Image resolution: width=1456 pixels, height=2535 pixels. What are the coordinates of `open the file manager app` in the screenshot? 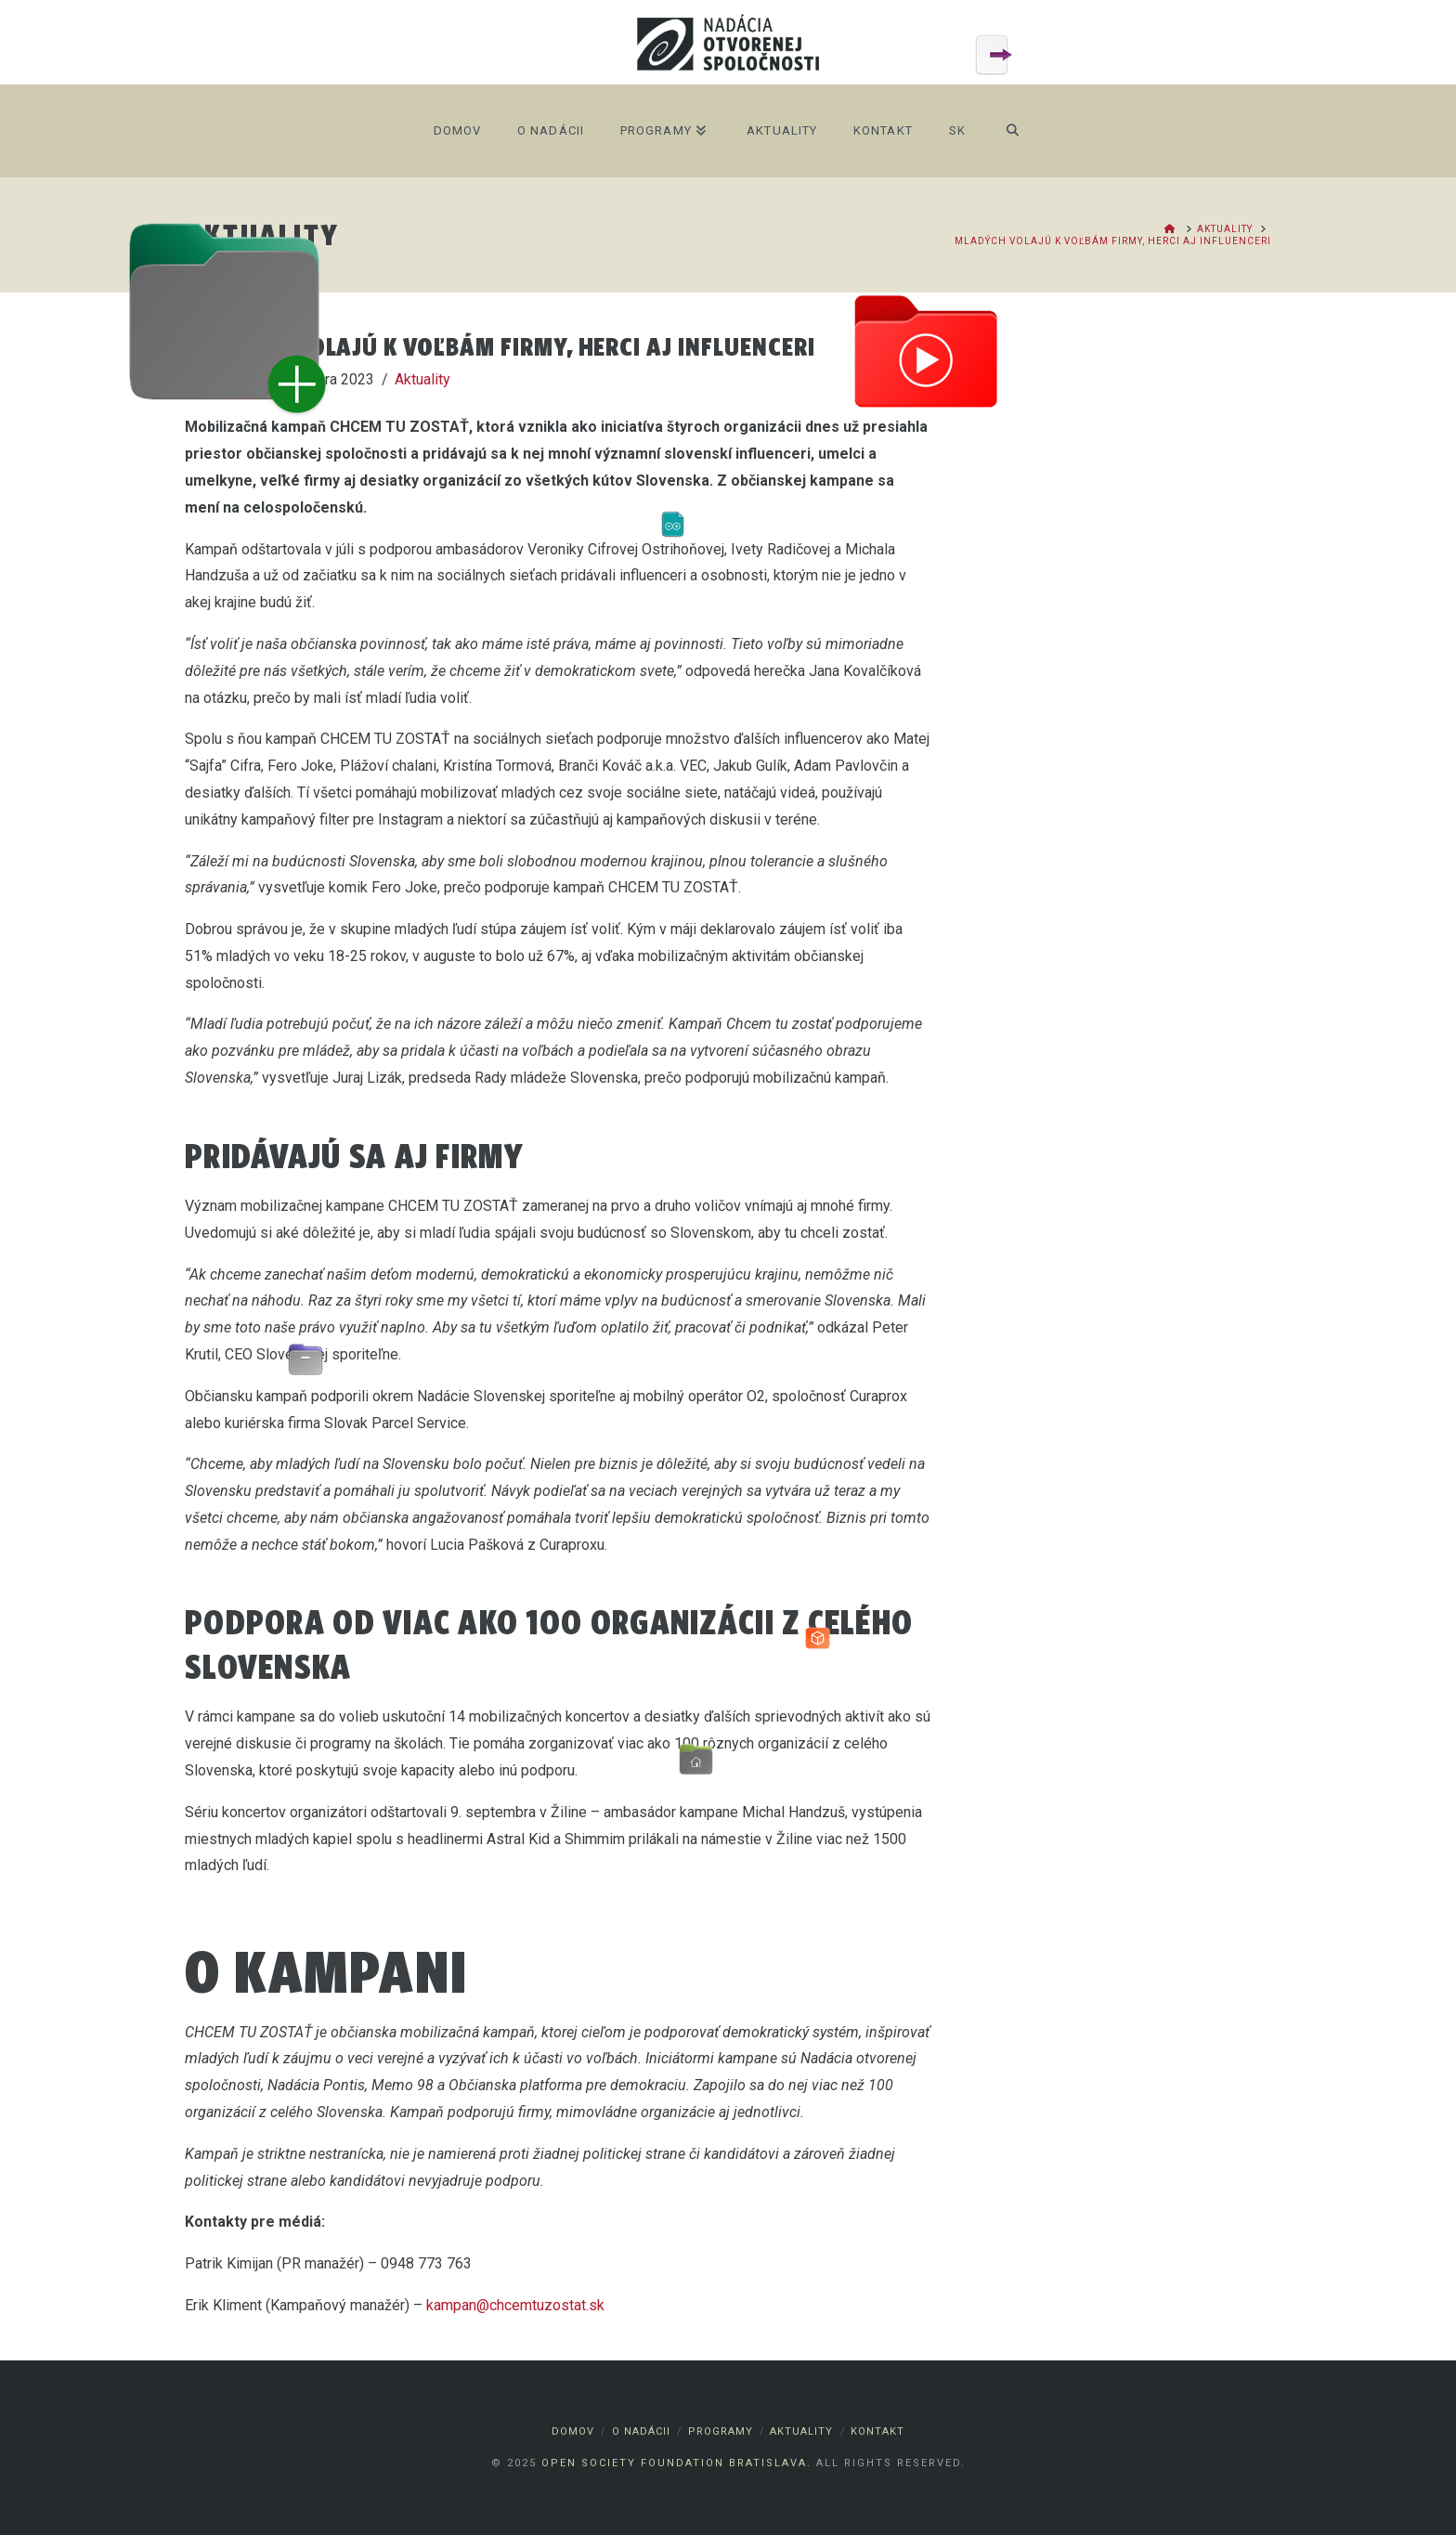 It's located at (306, 1359).